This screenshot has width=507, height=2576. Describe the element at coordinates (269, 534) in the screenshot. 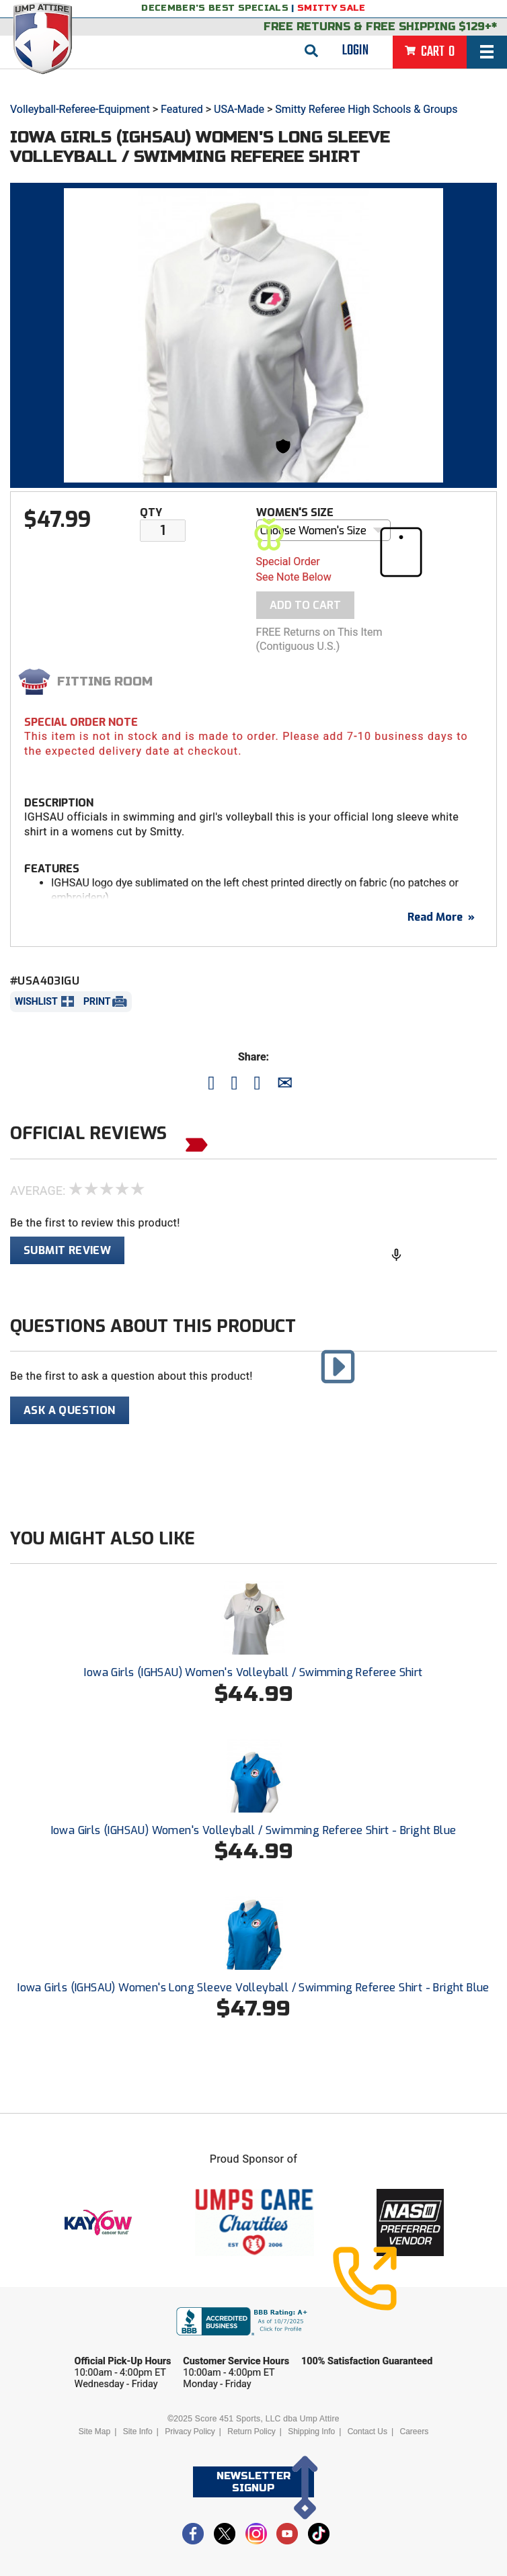

I see `access nature or wildlife content` at that location.